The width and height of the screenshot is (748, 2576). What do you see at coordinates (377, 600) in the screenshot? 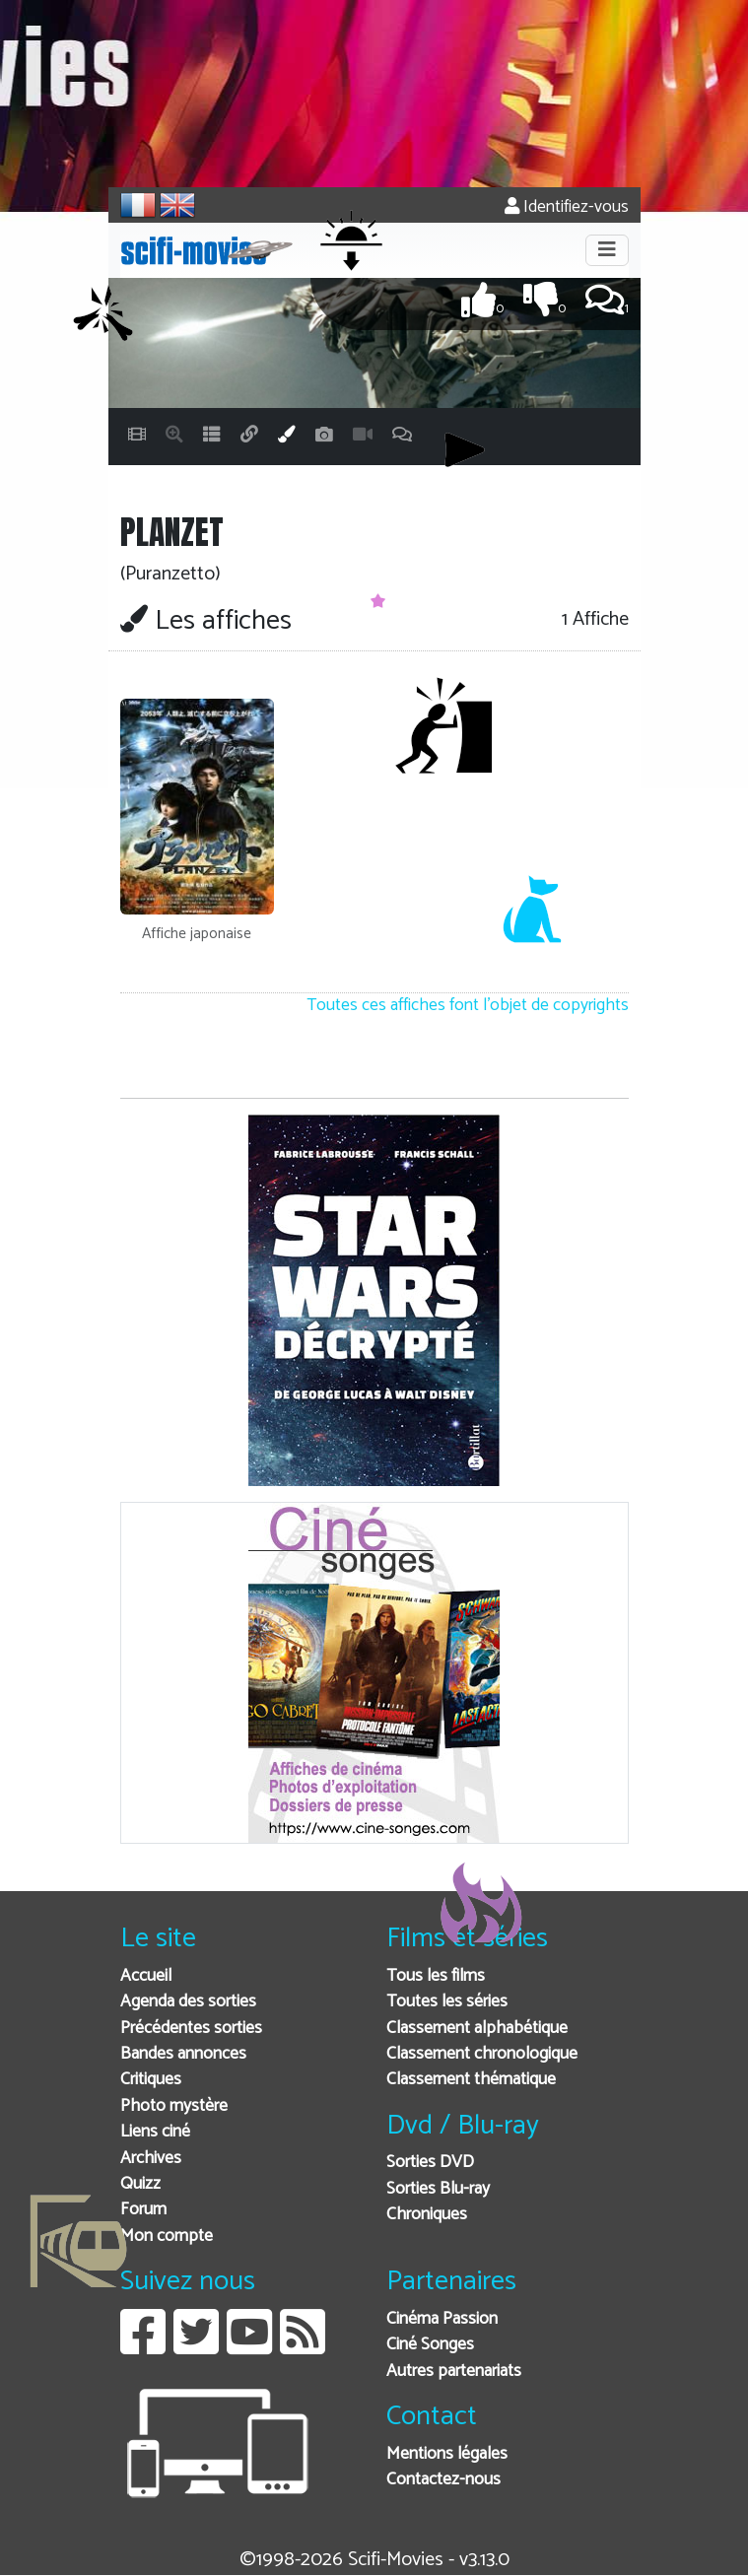
I see `add item to favorites` at bounding box center [377, 600].